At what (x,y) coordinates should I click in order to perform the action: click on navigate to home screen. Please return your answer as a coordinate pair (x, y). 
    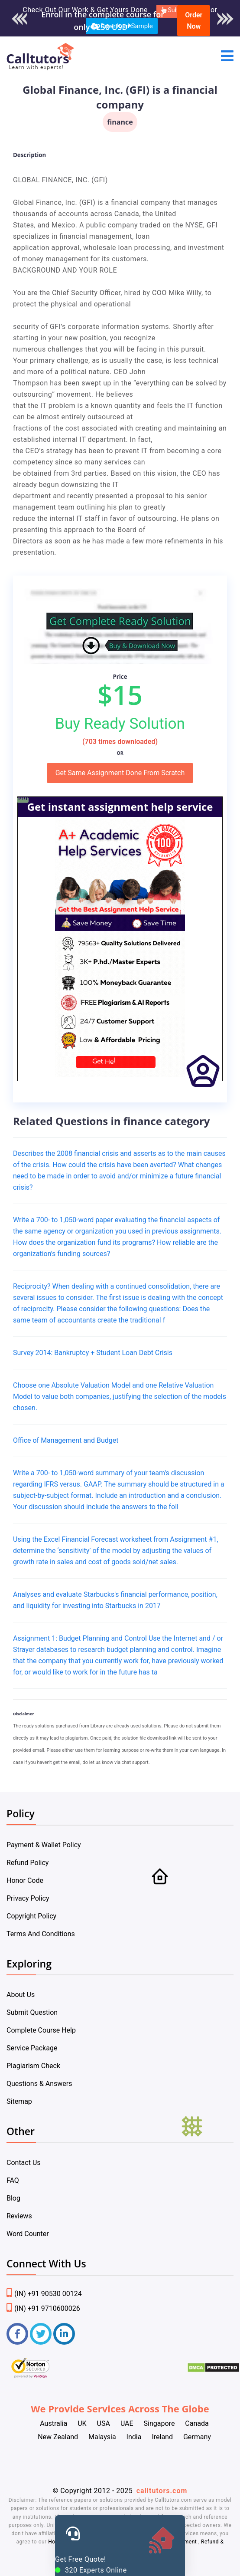
    Looking at the image, I should click on (160, 1876).